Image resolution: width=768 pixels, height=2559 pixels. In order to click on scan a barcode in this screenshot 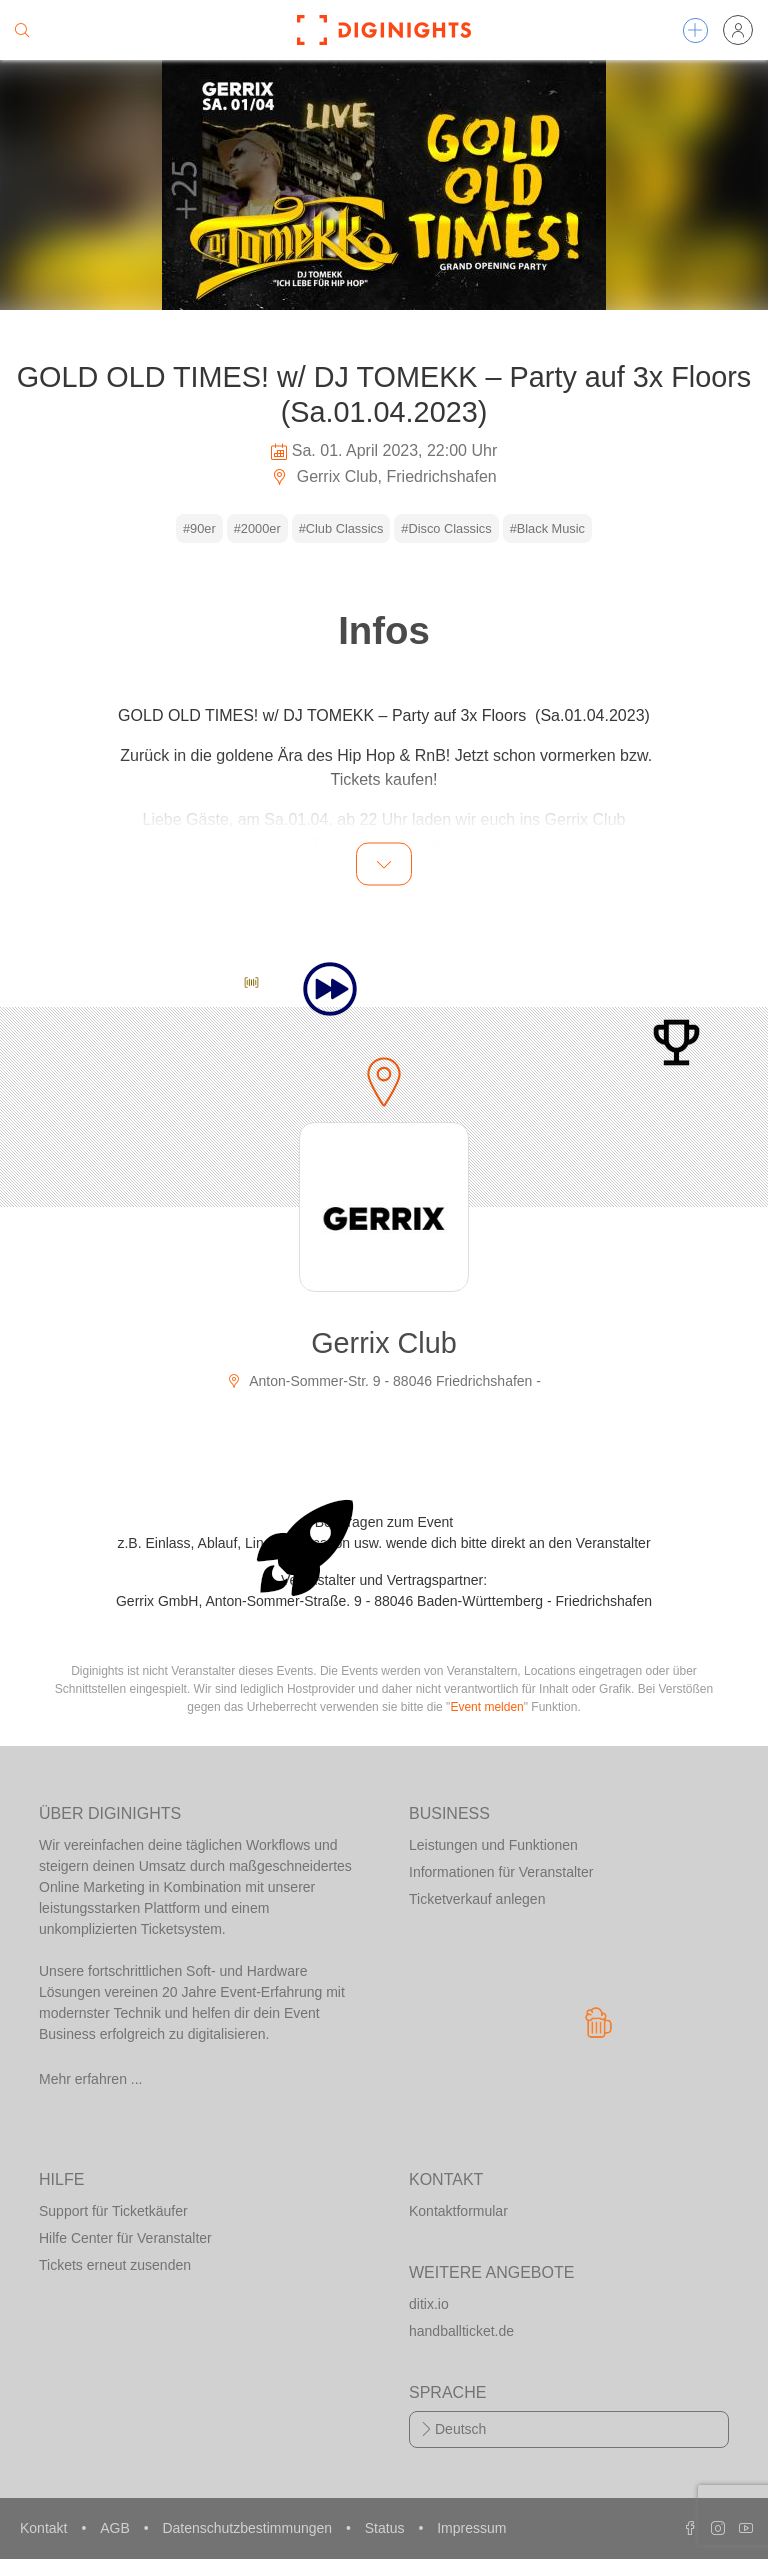, I will do `click(251, 982)`.